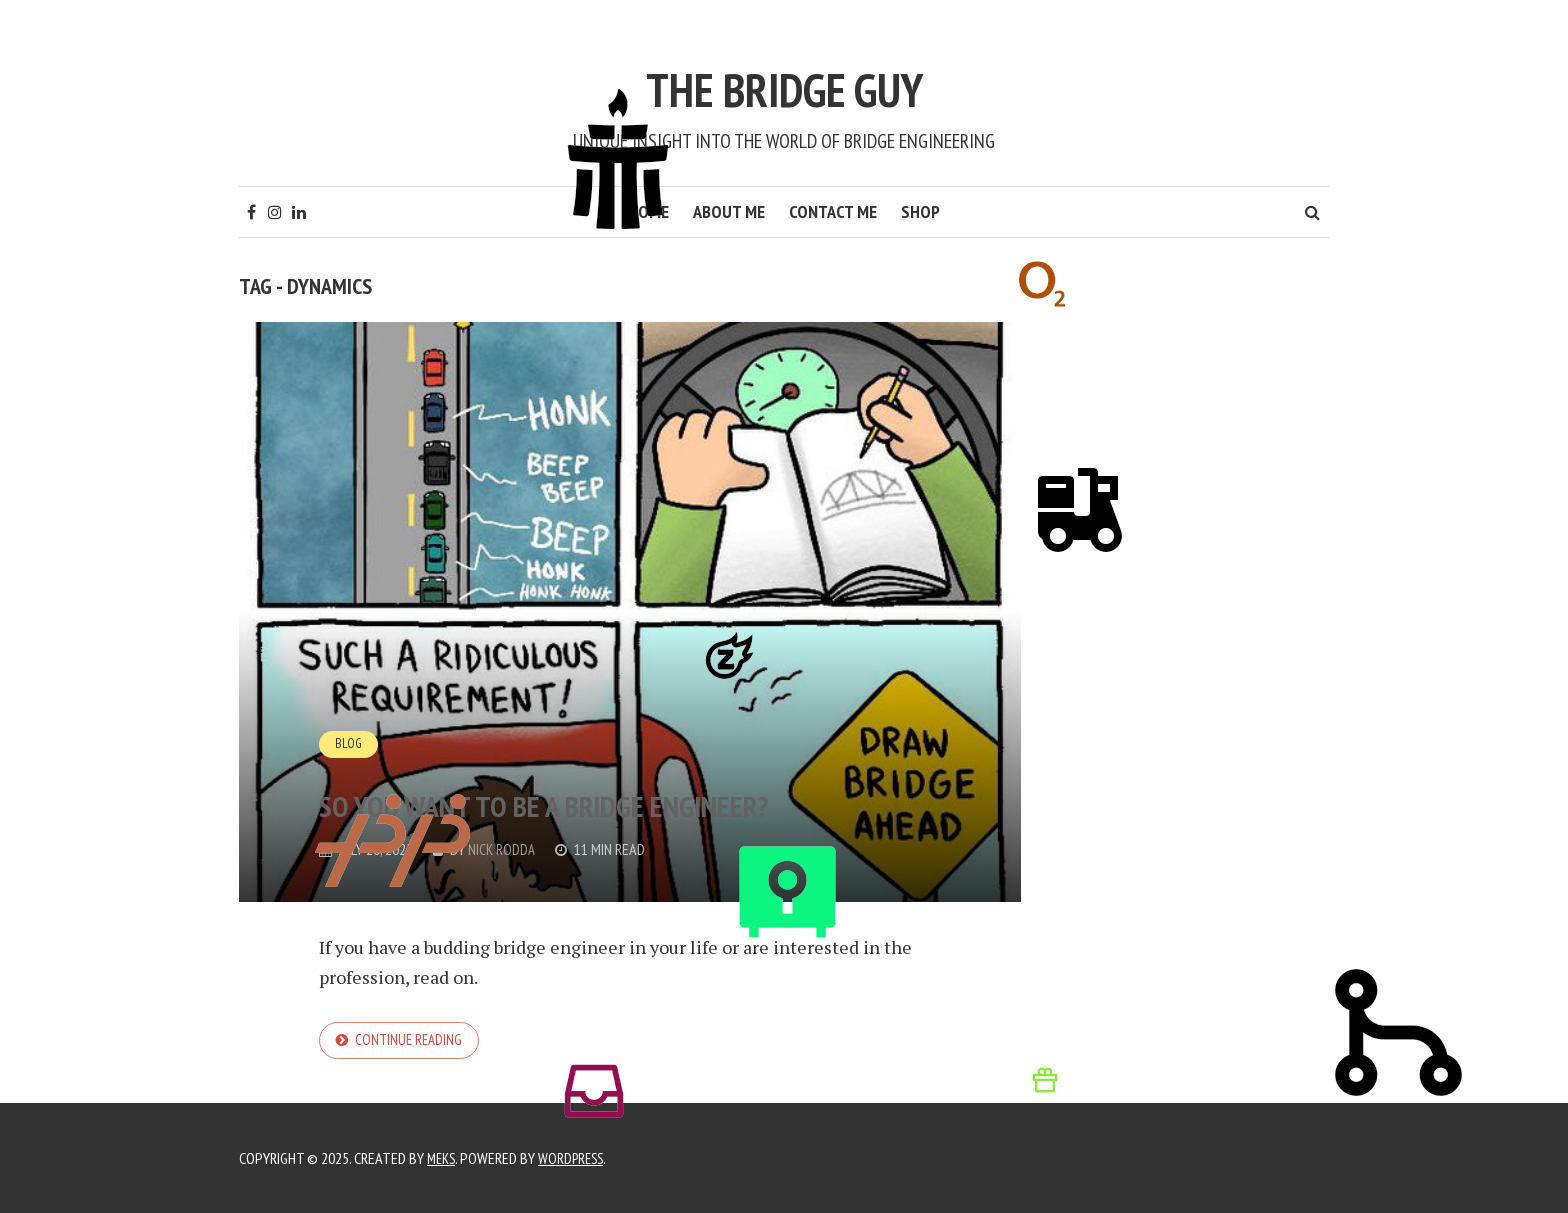 Image resolution: width=1568 pixels, height=1213 pixels. Describe the element at coordinates (618, 159) in the screenshot. I see `visit Red Candle Games website or store page` at that location.